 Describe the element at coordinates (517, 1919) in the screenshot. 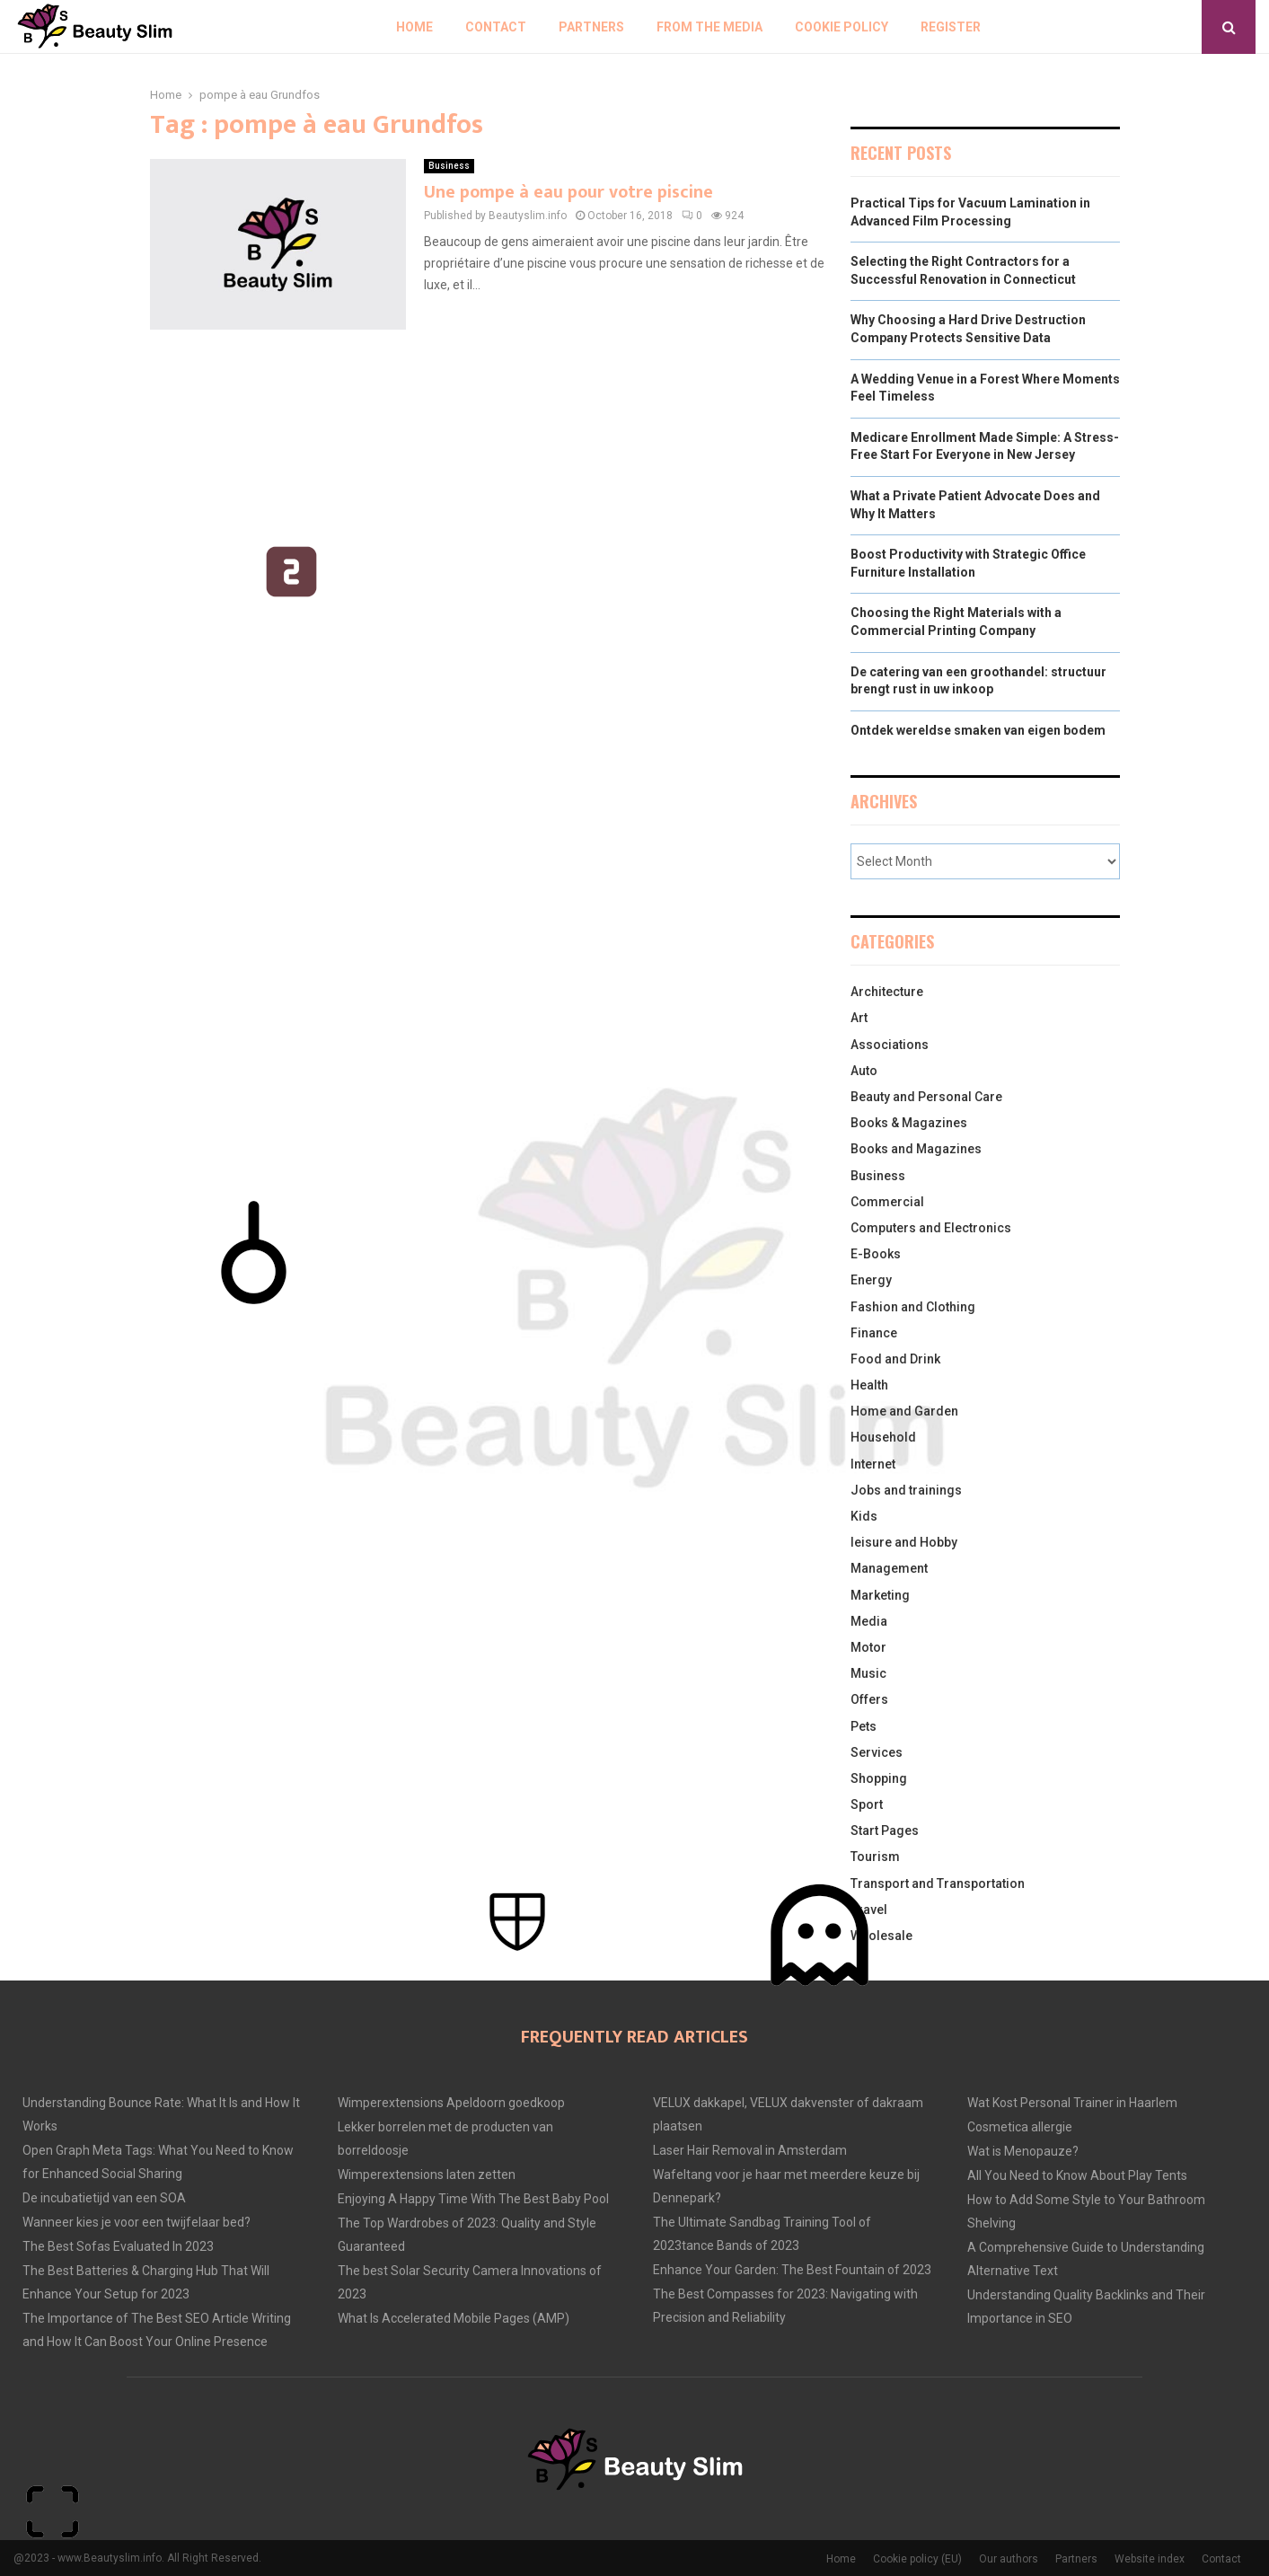

I see `view security or protection settings` at that location.